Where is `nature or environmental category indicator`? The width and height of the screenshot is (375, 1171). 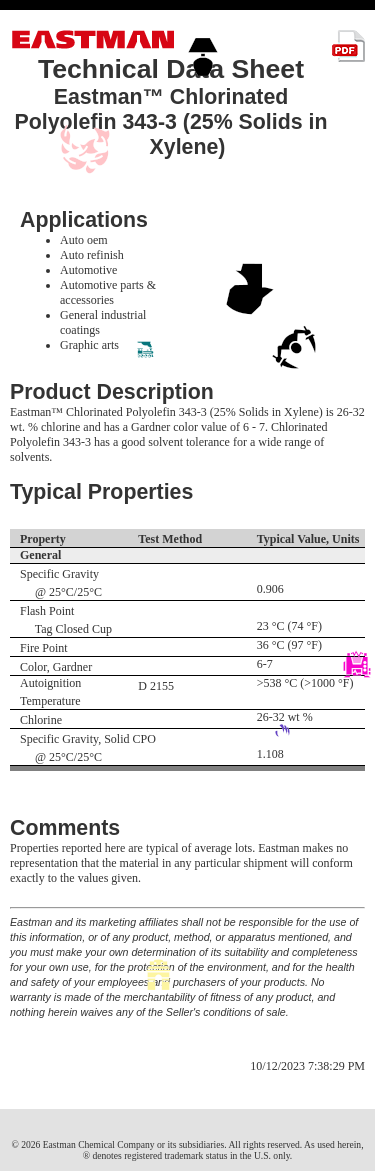
nature or environmental category indicator is located at coordinates (85, 149).